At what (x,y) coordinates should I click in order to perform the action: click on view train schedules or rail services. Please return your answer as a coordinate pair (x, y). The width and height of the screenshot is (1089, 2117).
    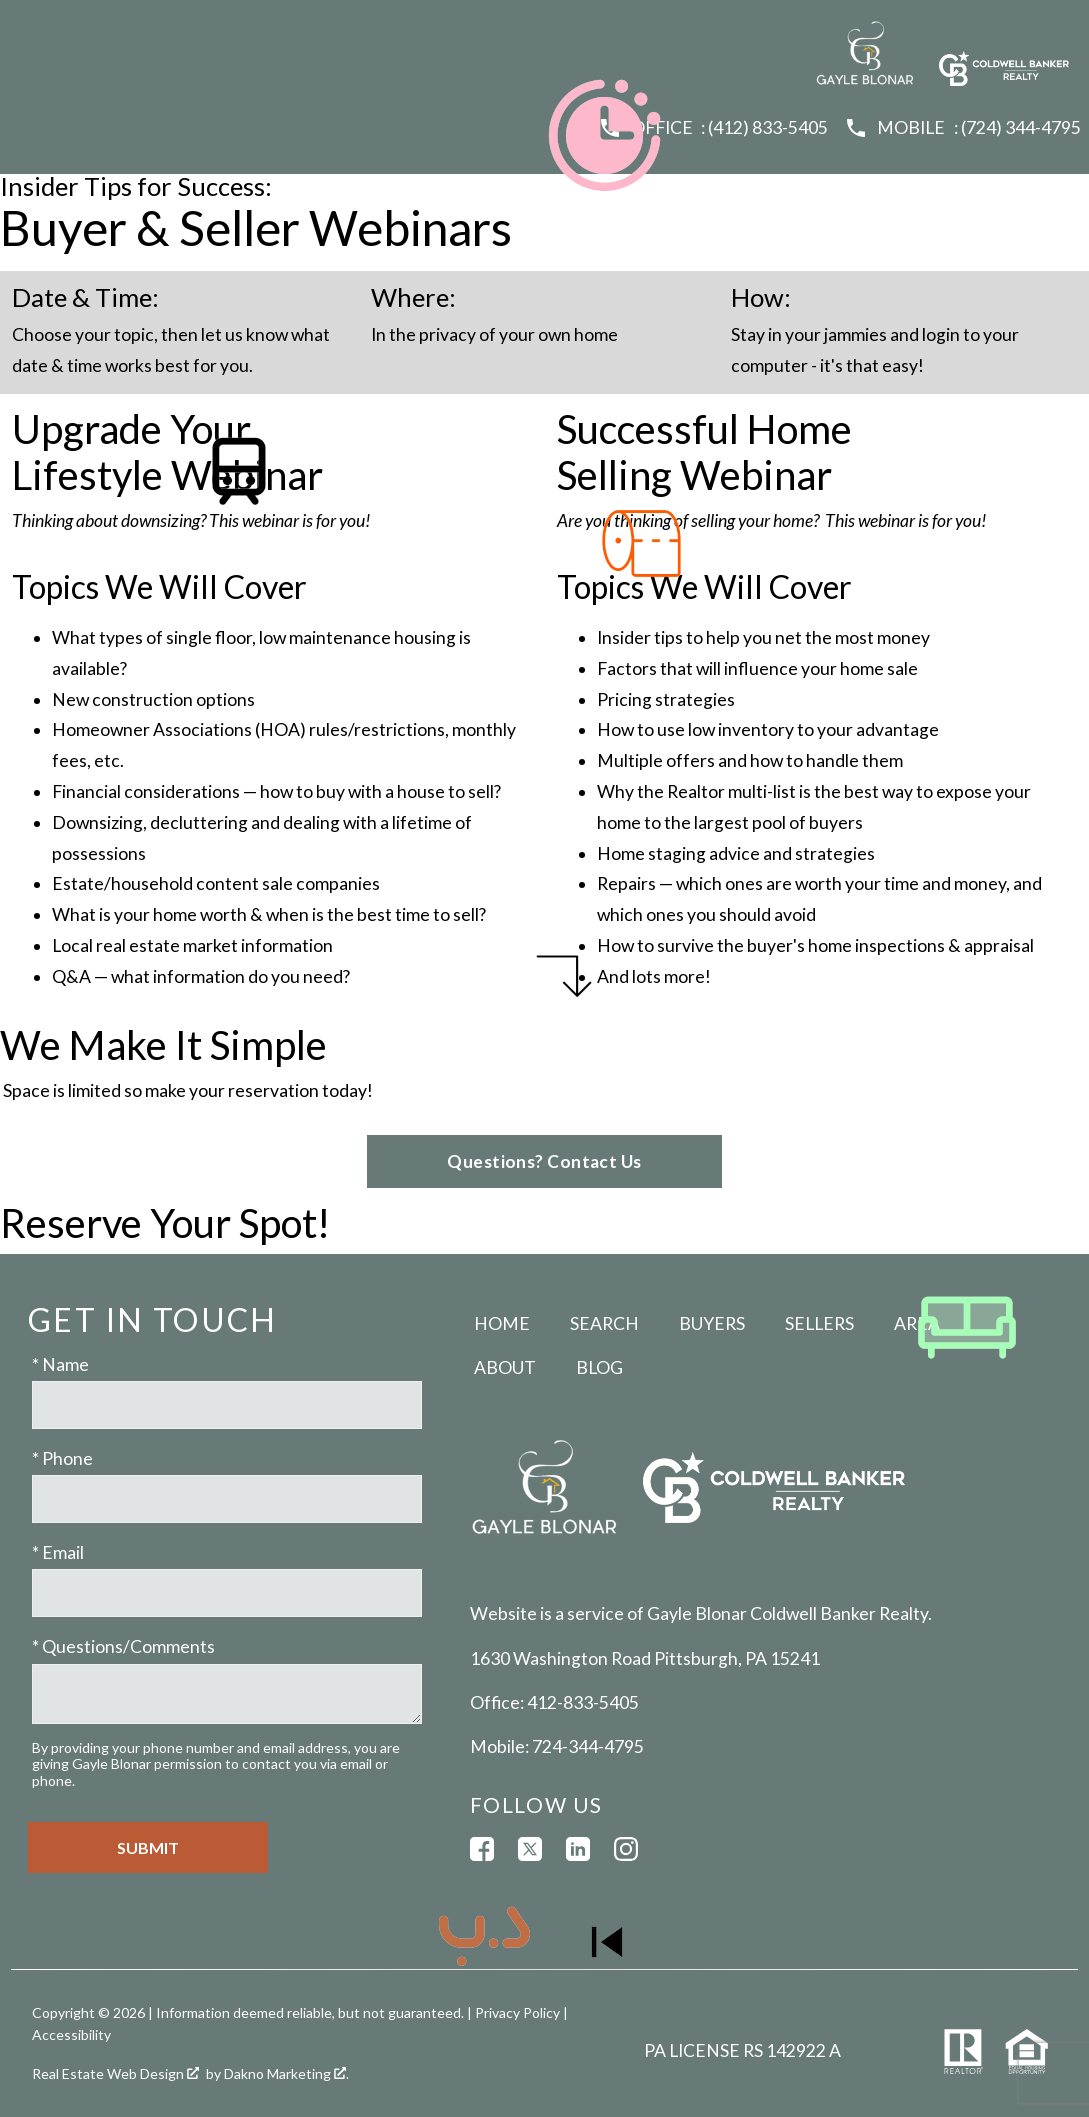
    Looking at the image, I should click on (239, 469).